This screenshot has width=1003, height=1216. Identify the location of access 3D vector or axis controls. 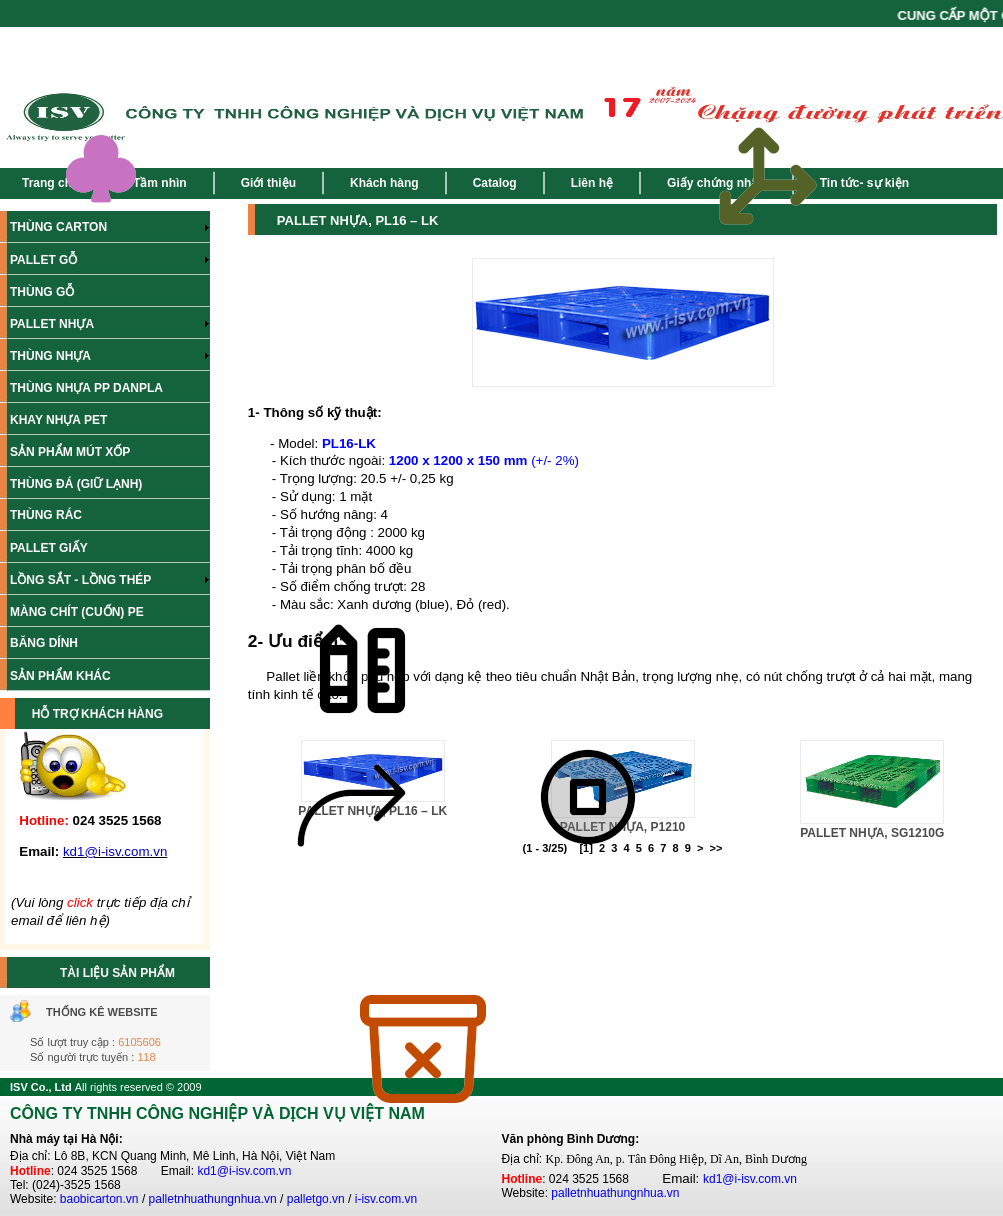
(762, 181).